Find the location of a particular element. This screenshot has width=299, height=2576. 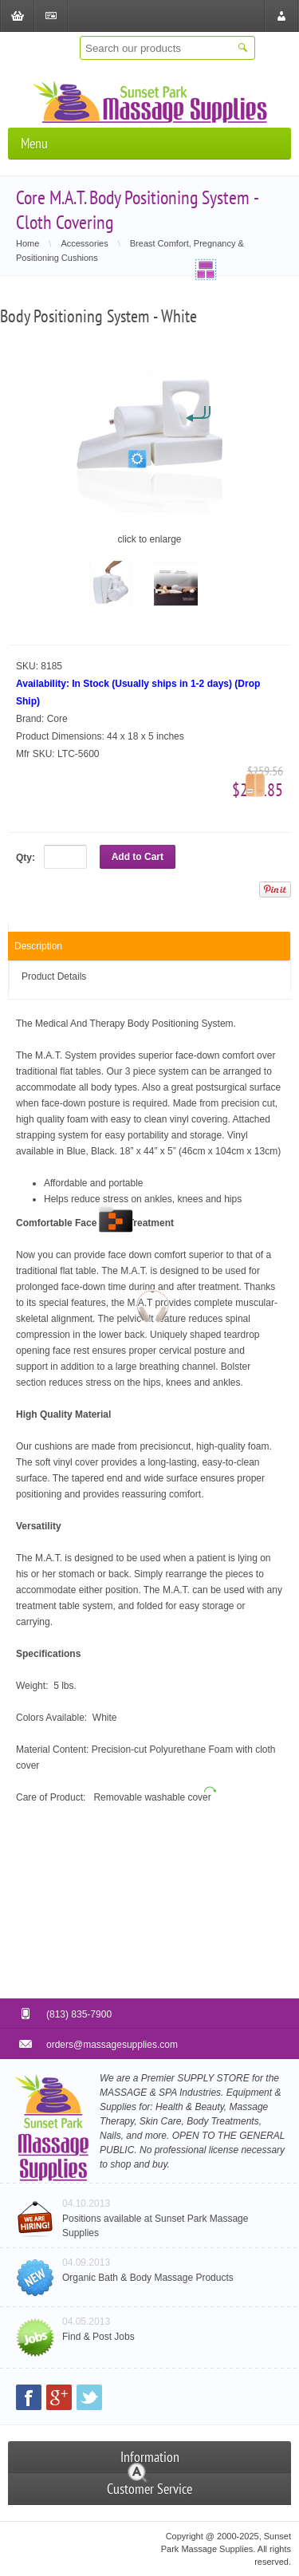

compressed or archived file type indicator is located at coordinates (255, 785).